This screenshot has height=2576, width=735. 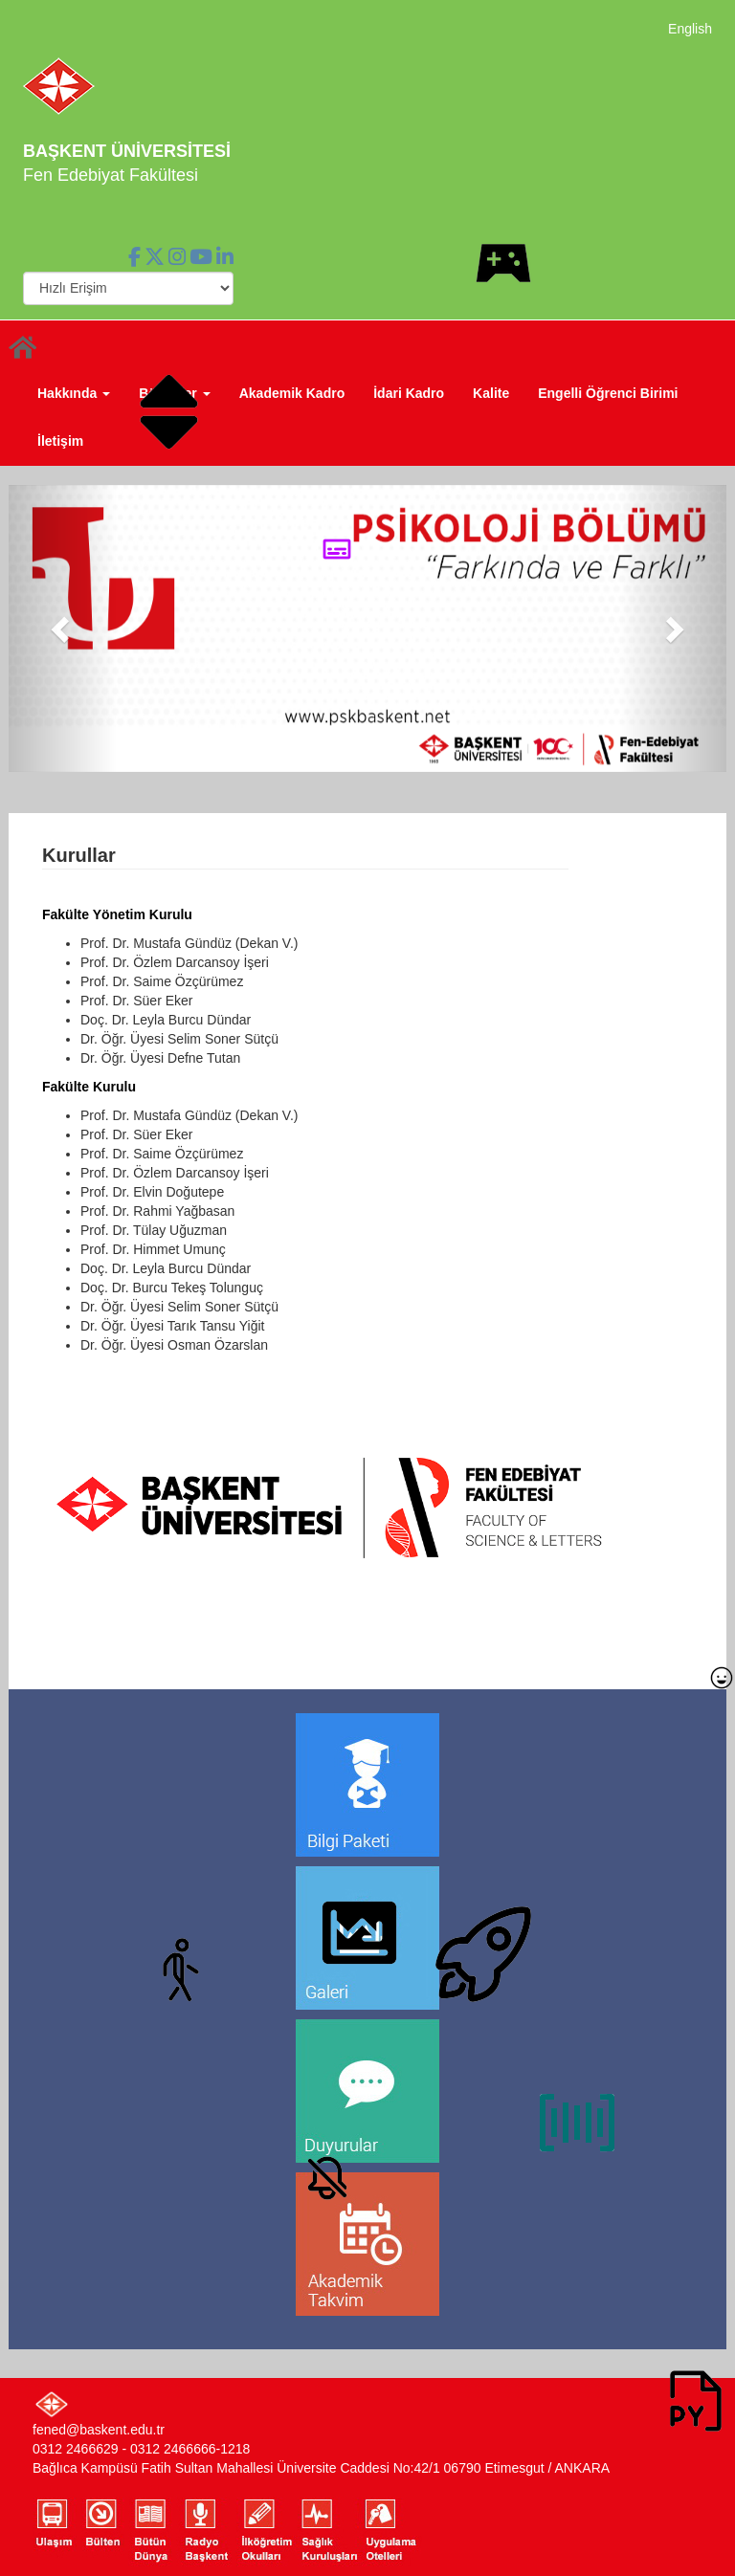 What do you see at coordinates (503, 263) in the screenshot?
I see `access gaming or esports features` at bounding box center [503, 263].